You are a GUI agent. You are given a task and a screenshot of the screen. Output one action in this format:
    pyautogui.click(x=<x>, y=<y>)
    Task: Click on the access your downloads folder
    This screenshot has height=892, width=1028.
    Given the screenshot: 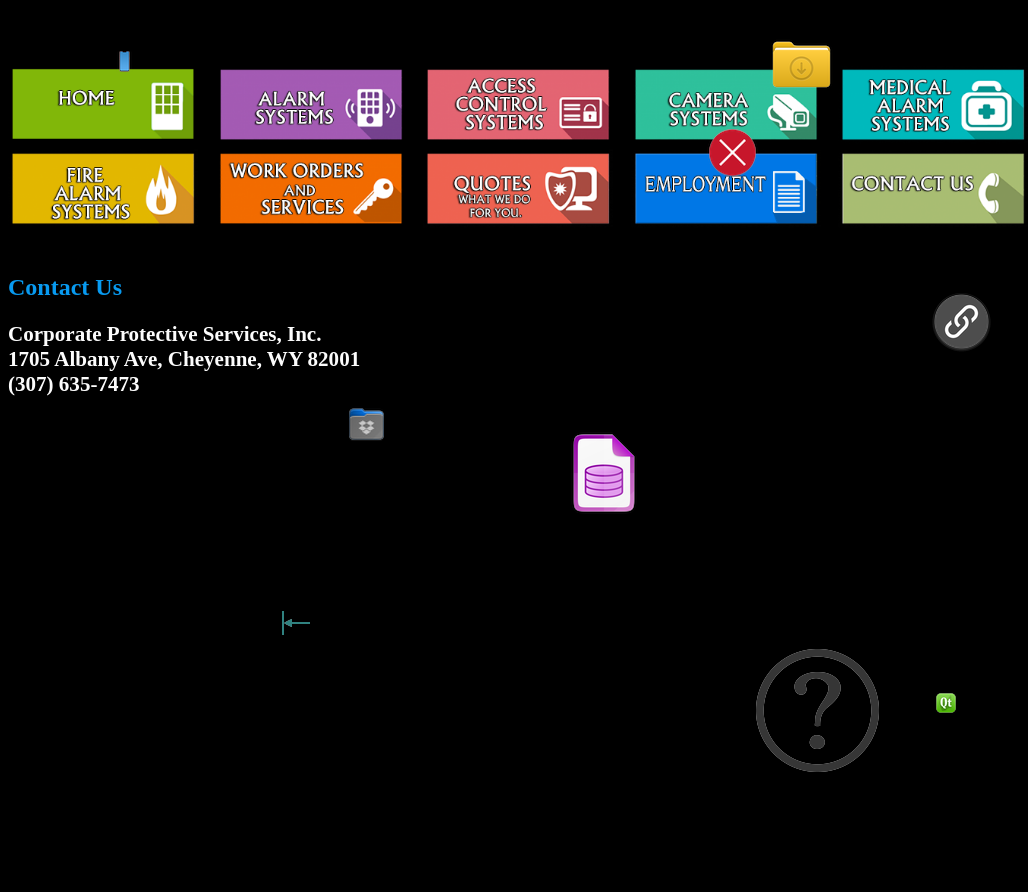 What is the action you would take?
    pyautogui.click(x=801, y=64)
    